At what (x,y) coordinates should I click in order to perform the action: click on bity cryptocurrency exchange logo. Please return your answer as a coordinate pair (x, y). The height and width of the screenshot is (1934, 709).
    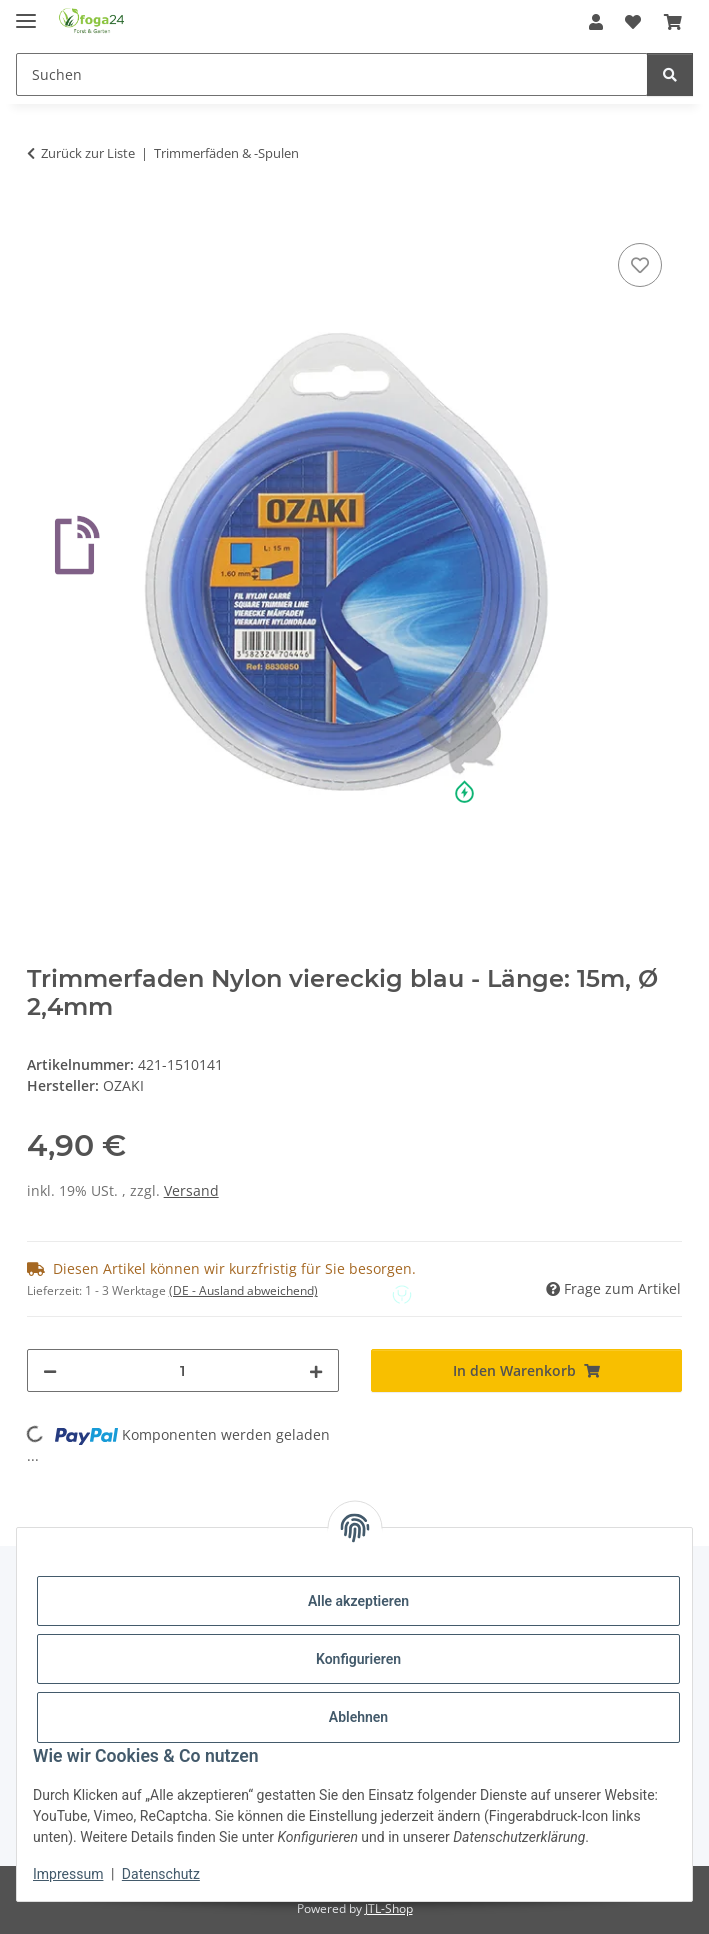
    Looking at the image, I should click on (402, 1295).